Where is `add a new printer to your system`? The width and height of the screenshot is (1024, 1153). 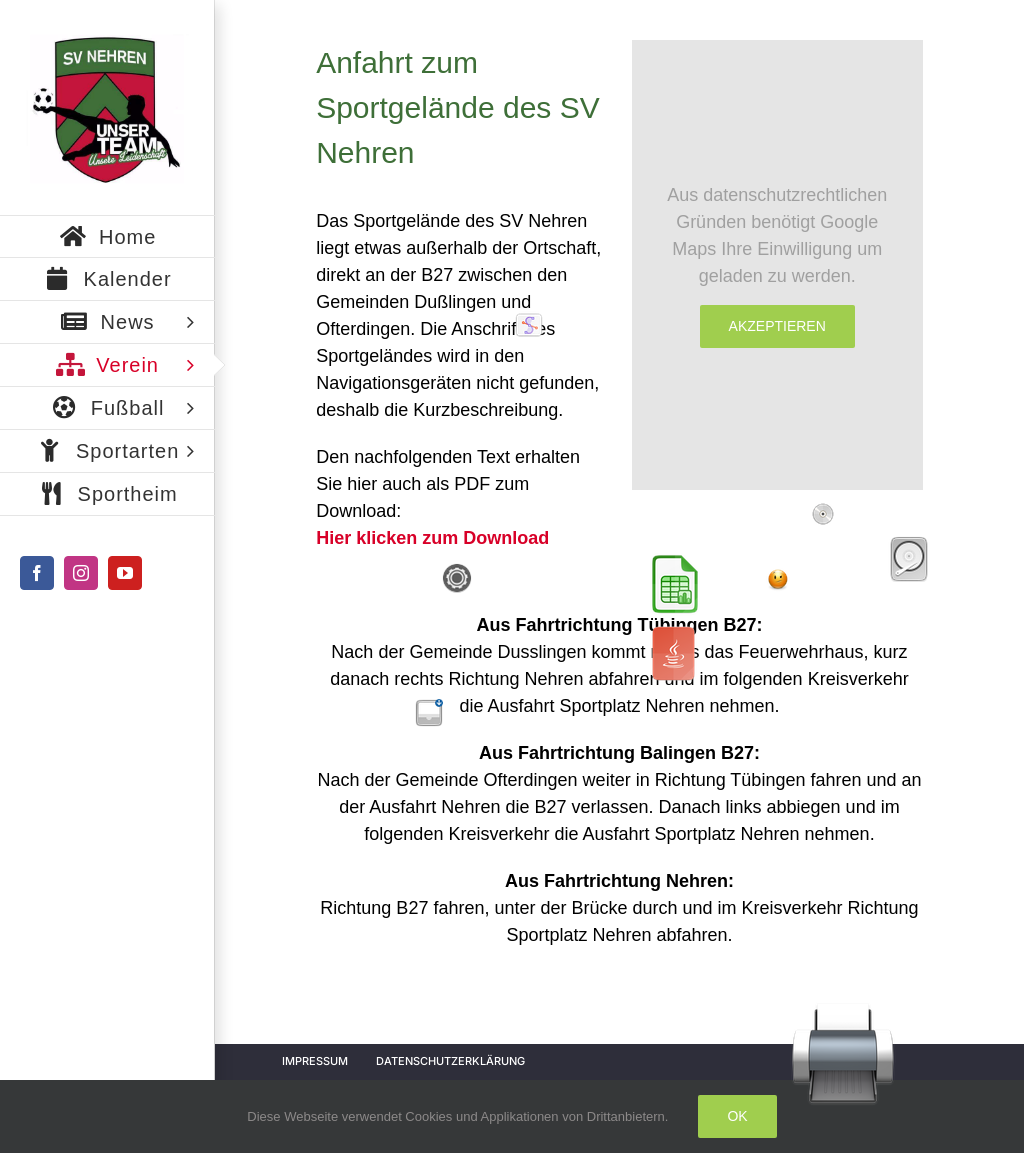 add a new printer to your system is located at coordinates (843, 1053).